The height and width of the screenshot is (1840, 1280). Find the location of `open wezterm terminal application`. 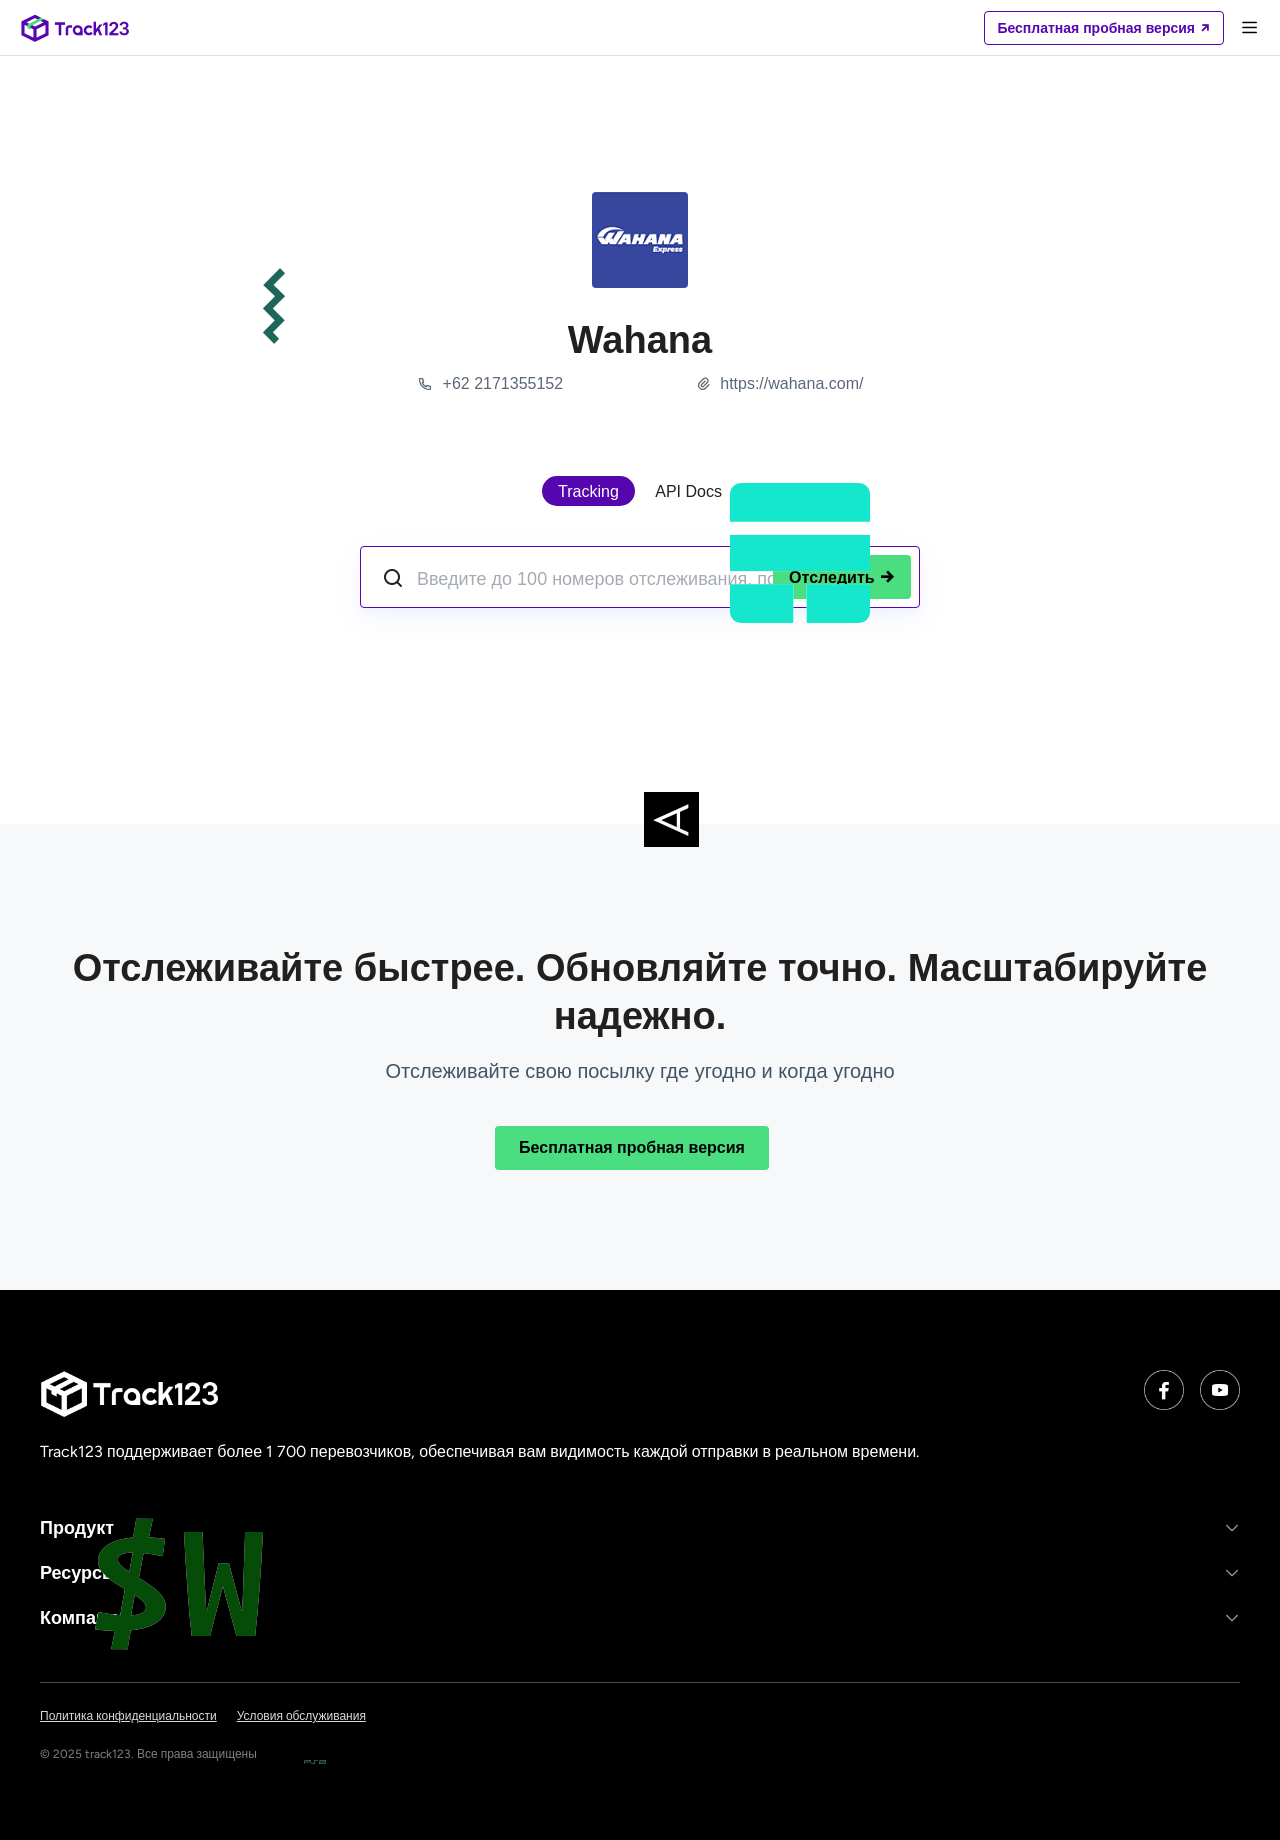

open wezterm terminal application is located at coordinates (179, 1584).